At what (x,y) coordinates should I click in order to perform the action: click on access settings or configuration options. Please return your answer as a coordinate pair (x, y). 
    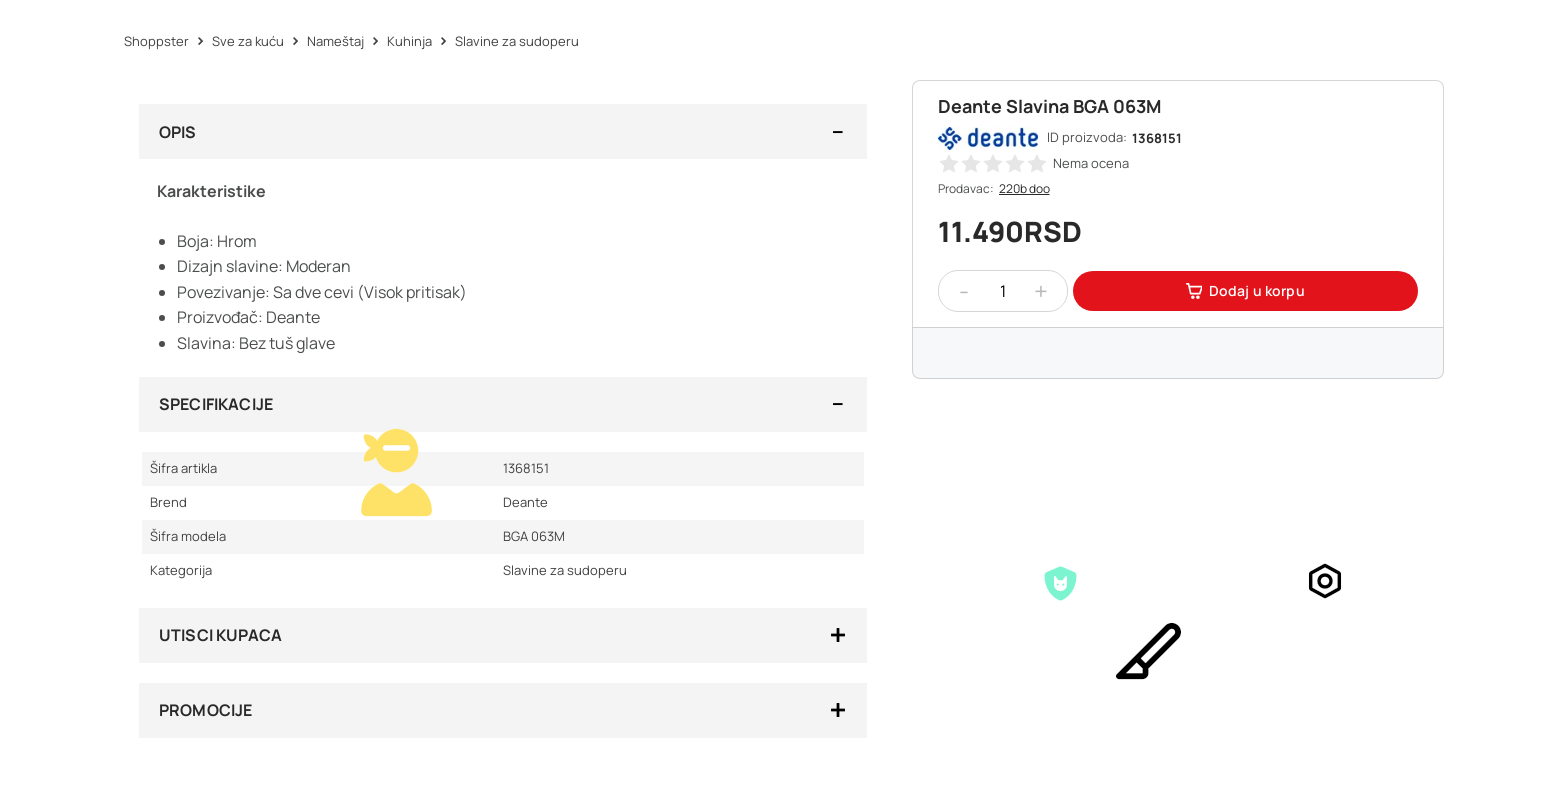
    Looking at the image, I should click on (1325, 581).